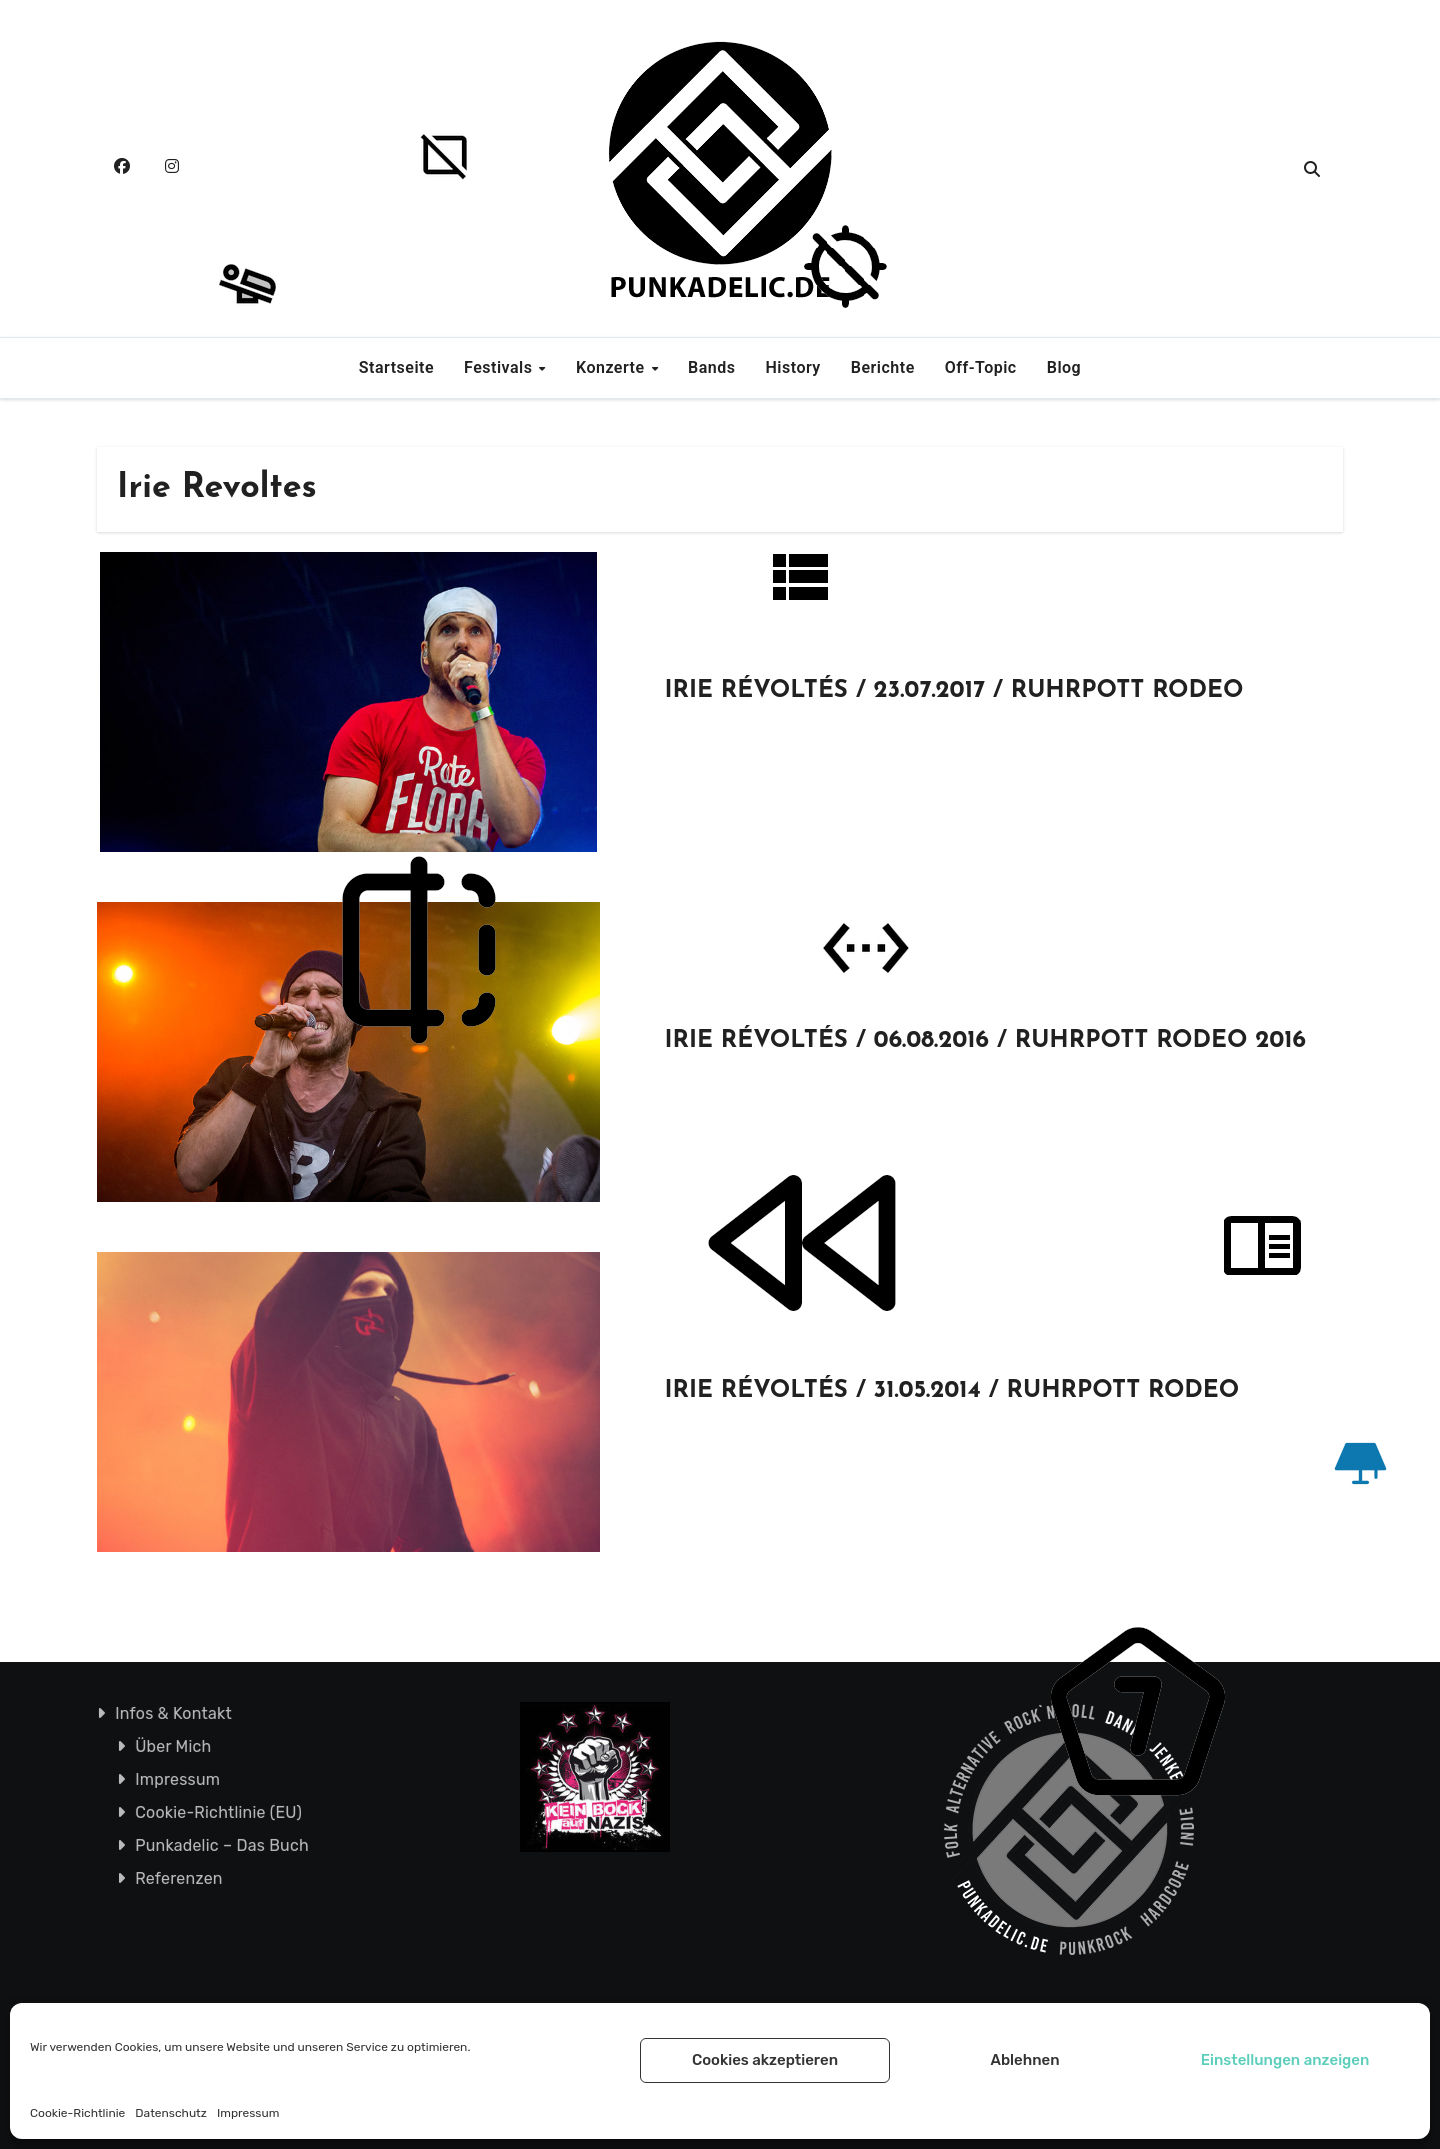  What do you see at coordinates (445, 155) in the screenshot?
I see `indicates browser not supported for this feature` at bounding box center [445, 155].